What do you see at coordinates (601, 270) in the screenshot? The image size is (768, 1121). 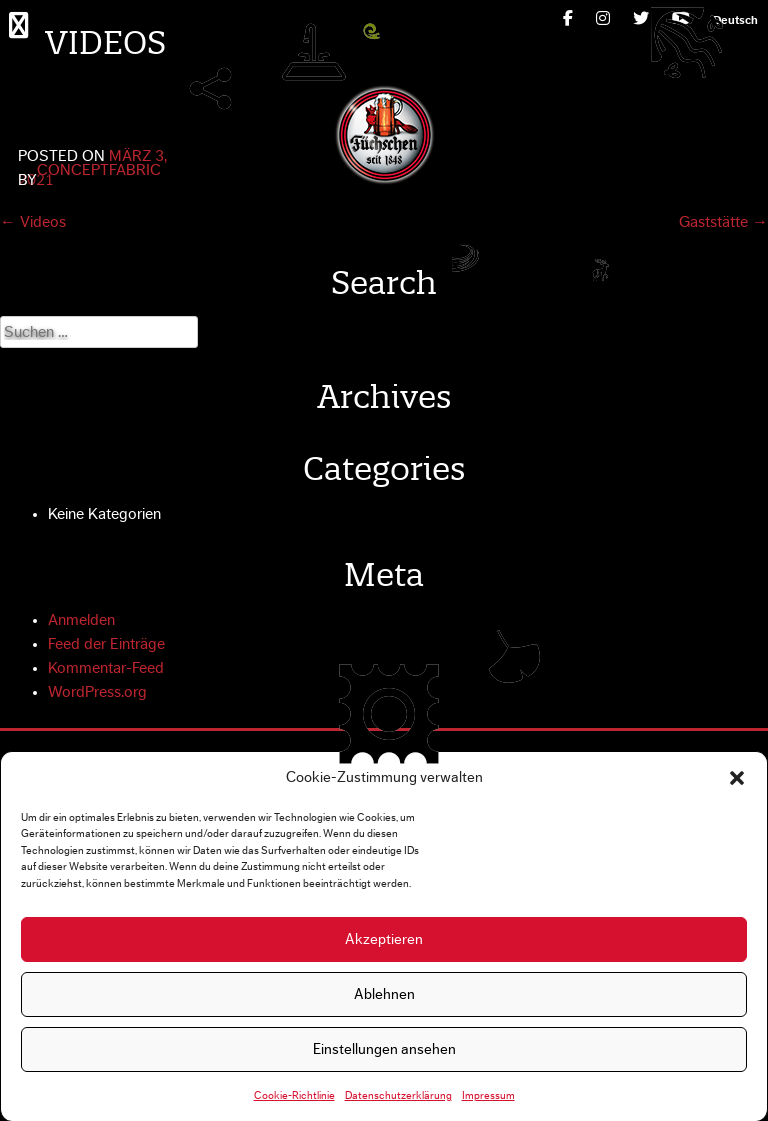 I see `wildlife or nature category indicator` at bounding box center [601, 270].